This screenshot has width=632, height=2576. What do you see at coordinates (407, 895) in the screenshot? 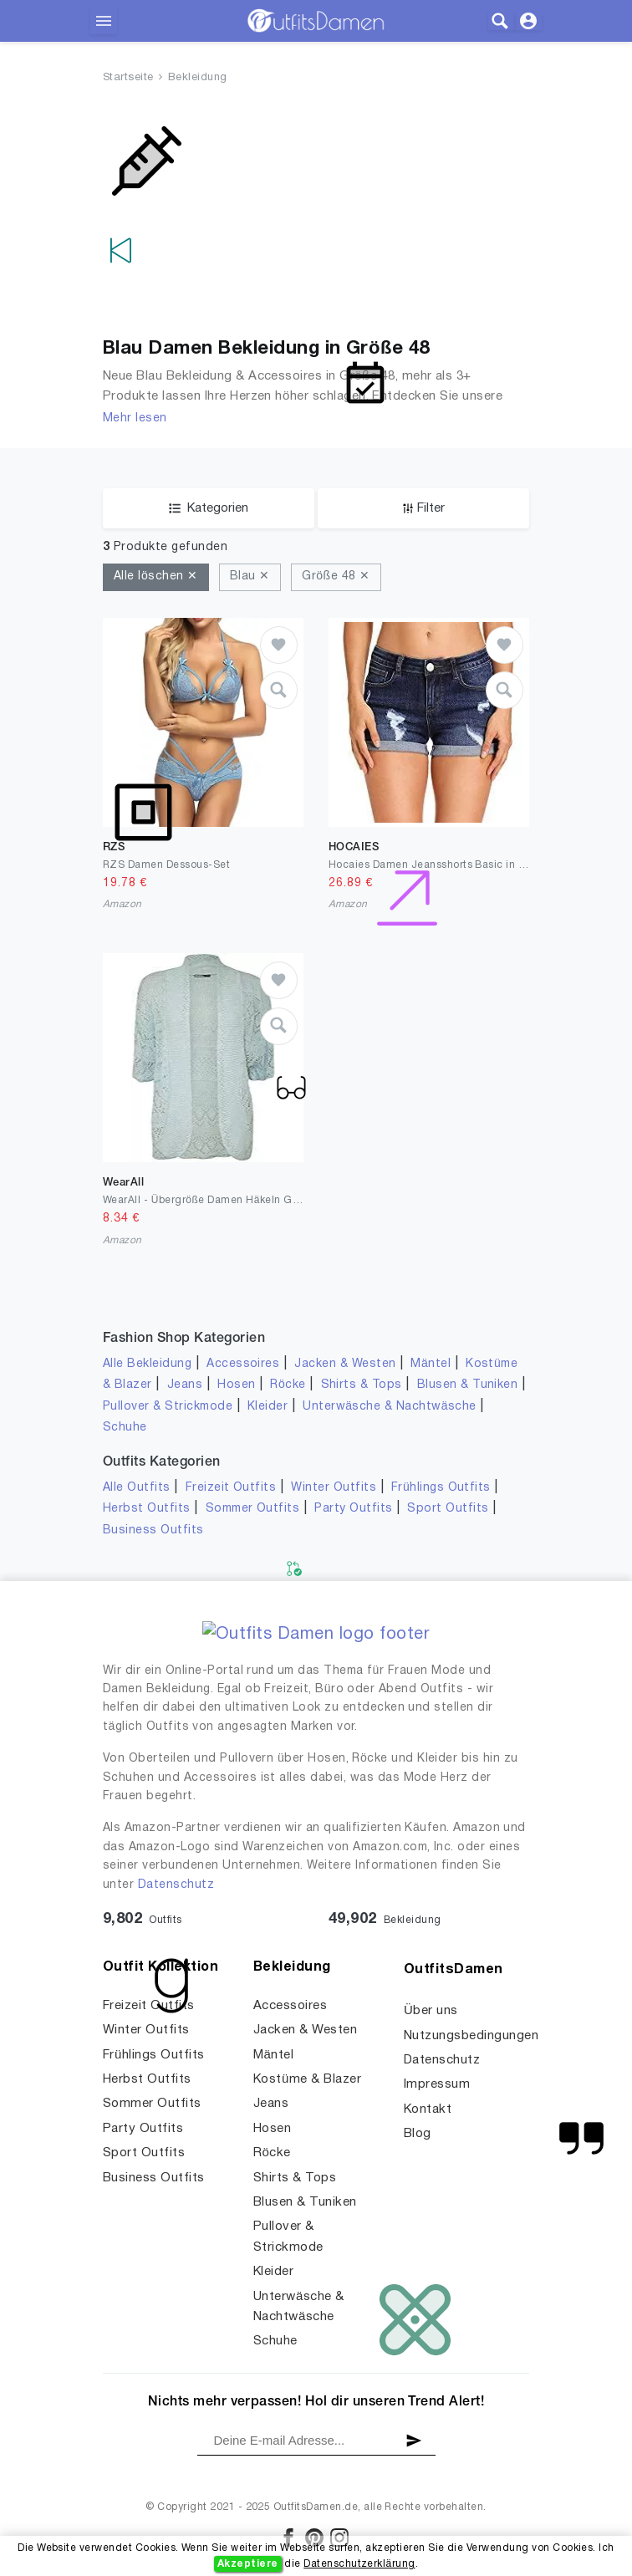
I see `open link in new window or tab` at bounding box center [407, 895].